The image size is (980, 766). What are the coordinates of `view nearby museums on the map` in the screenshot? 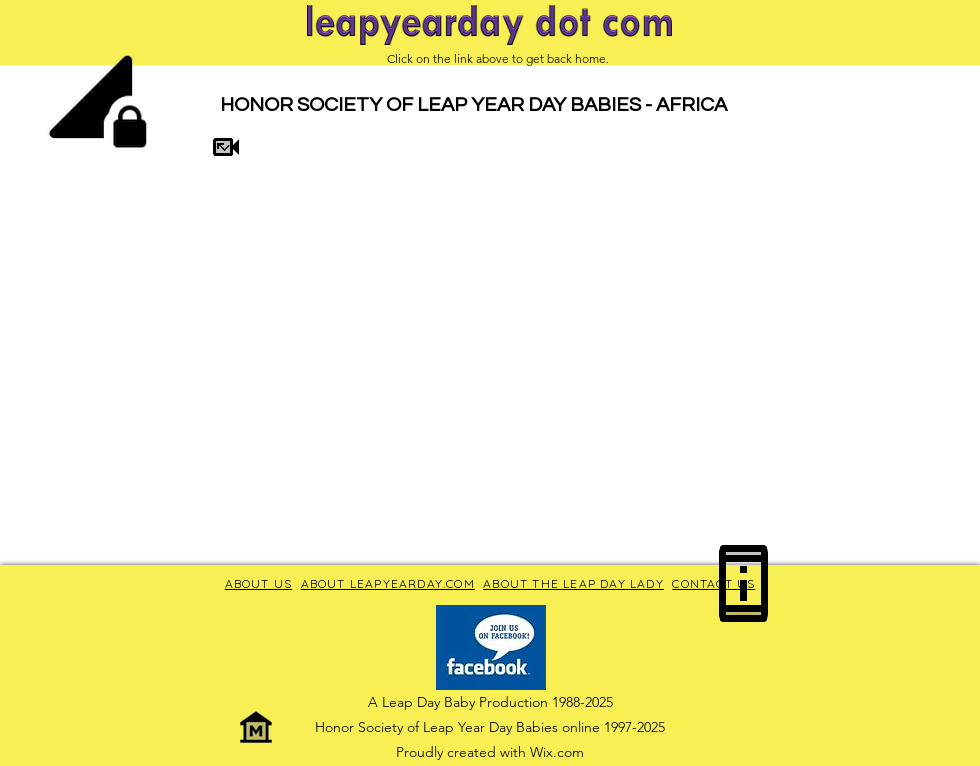 It's located at (256, 727).